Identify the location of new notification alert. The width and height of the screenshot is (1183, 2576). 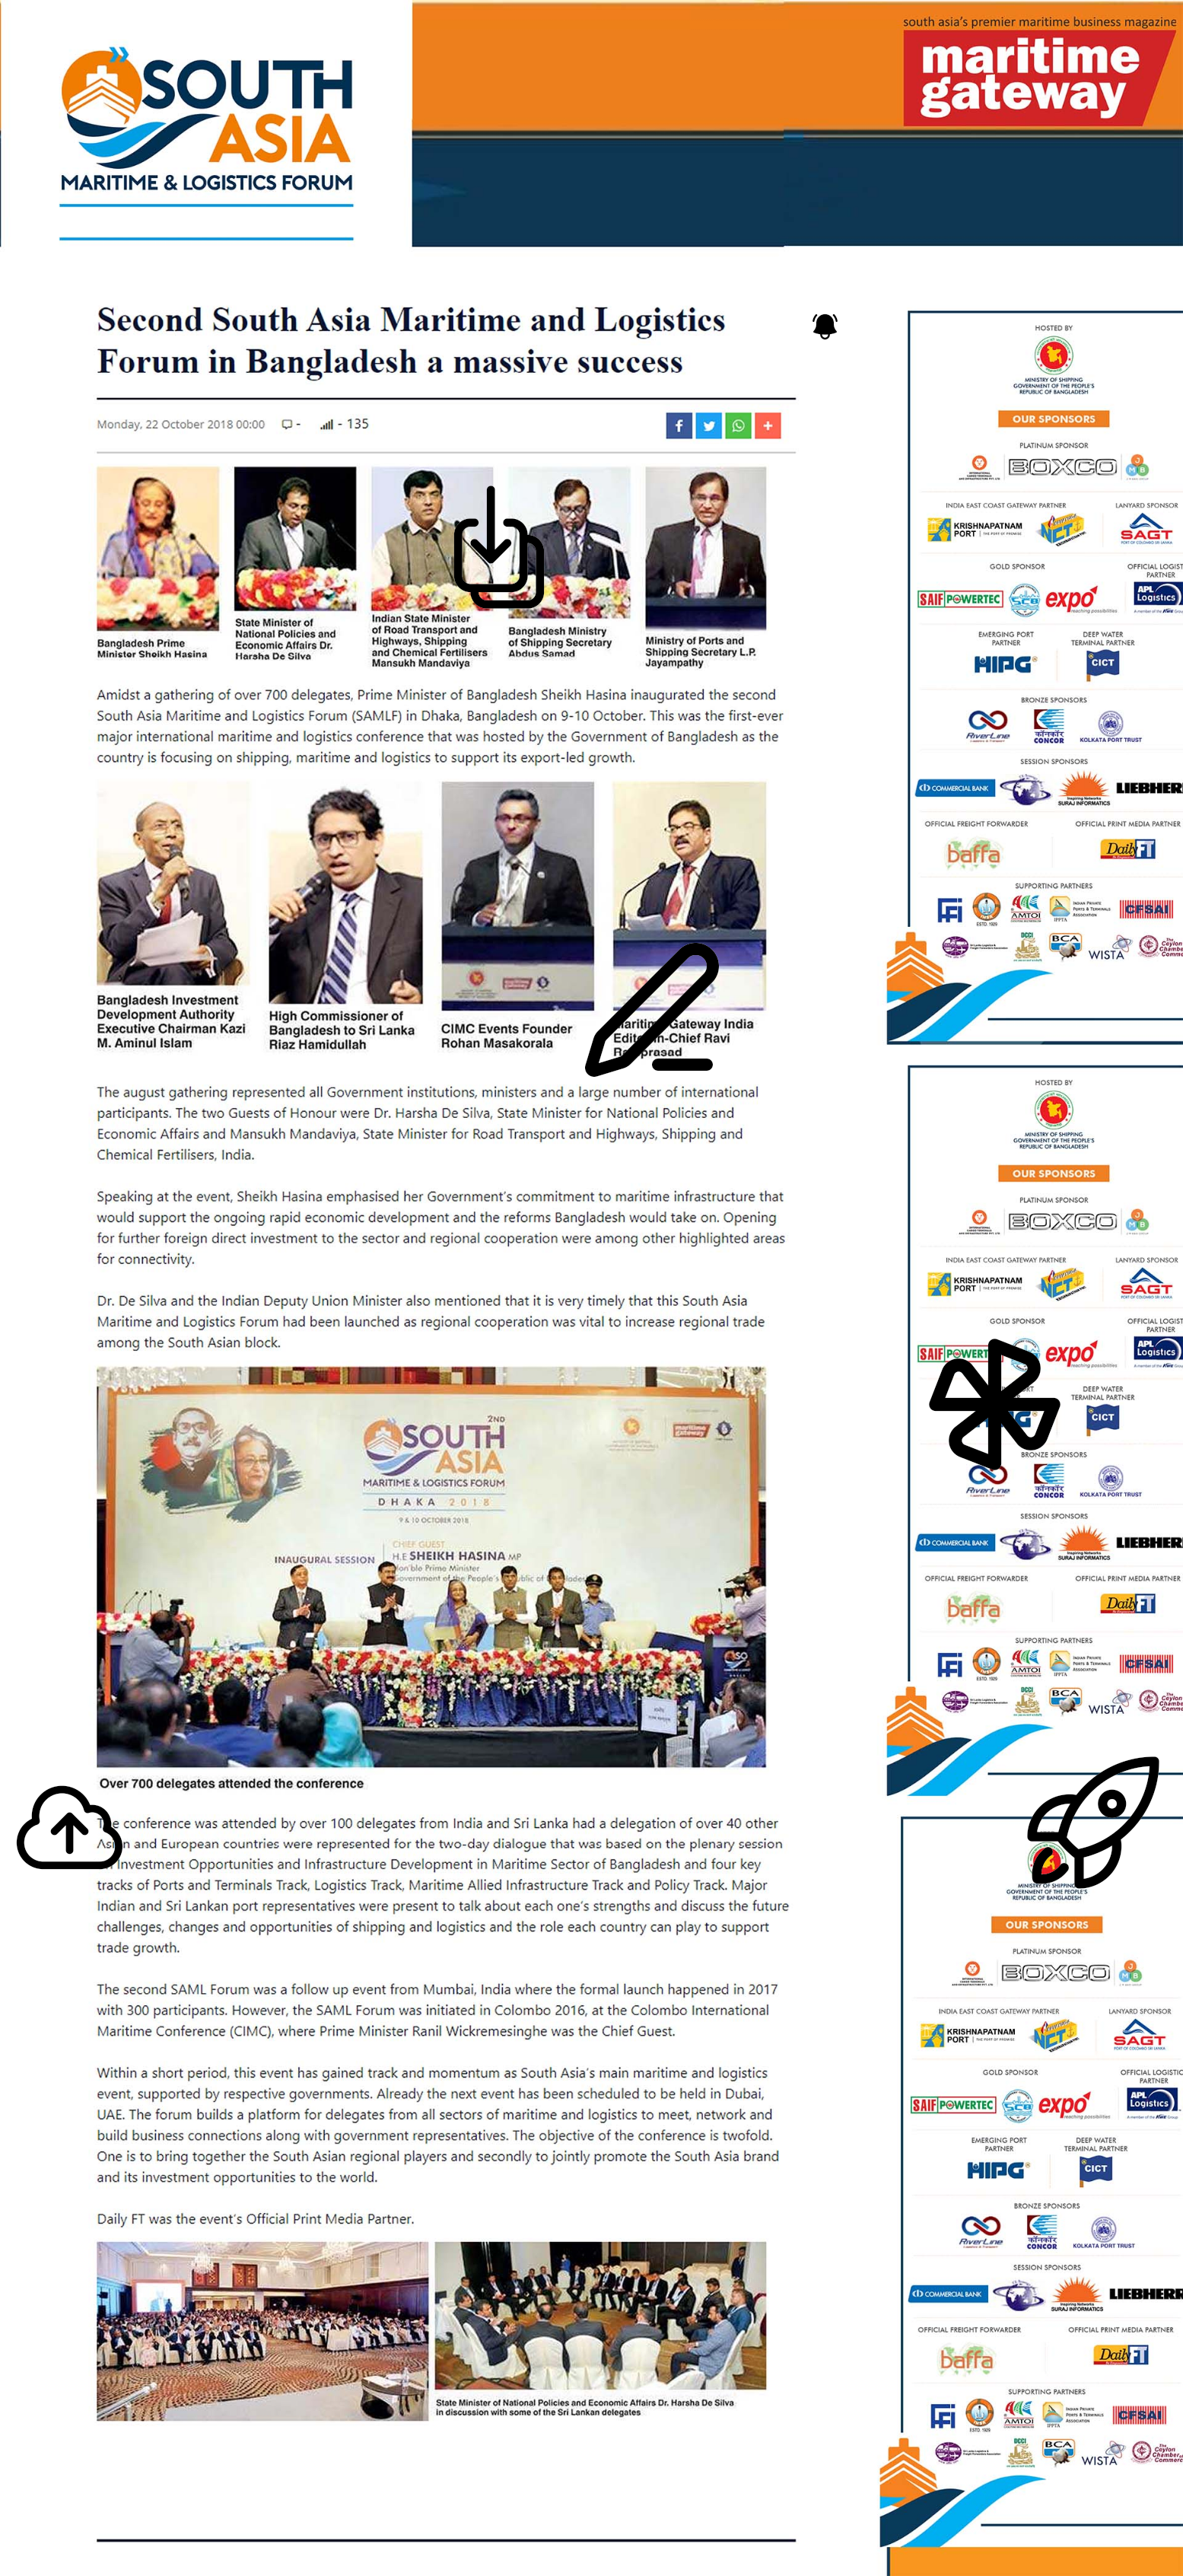
(825, 326).